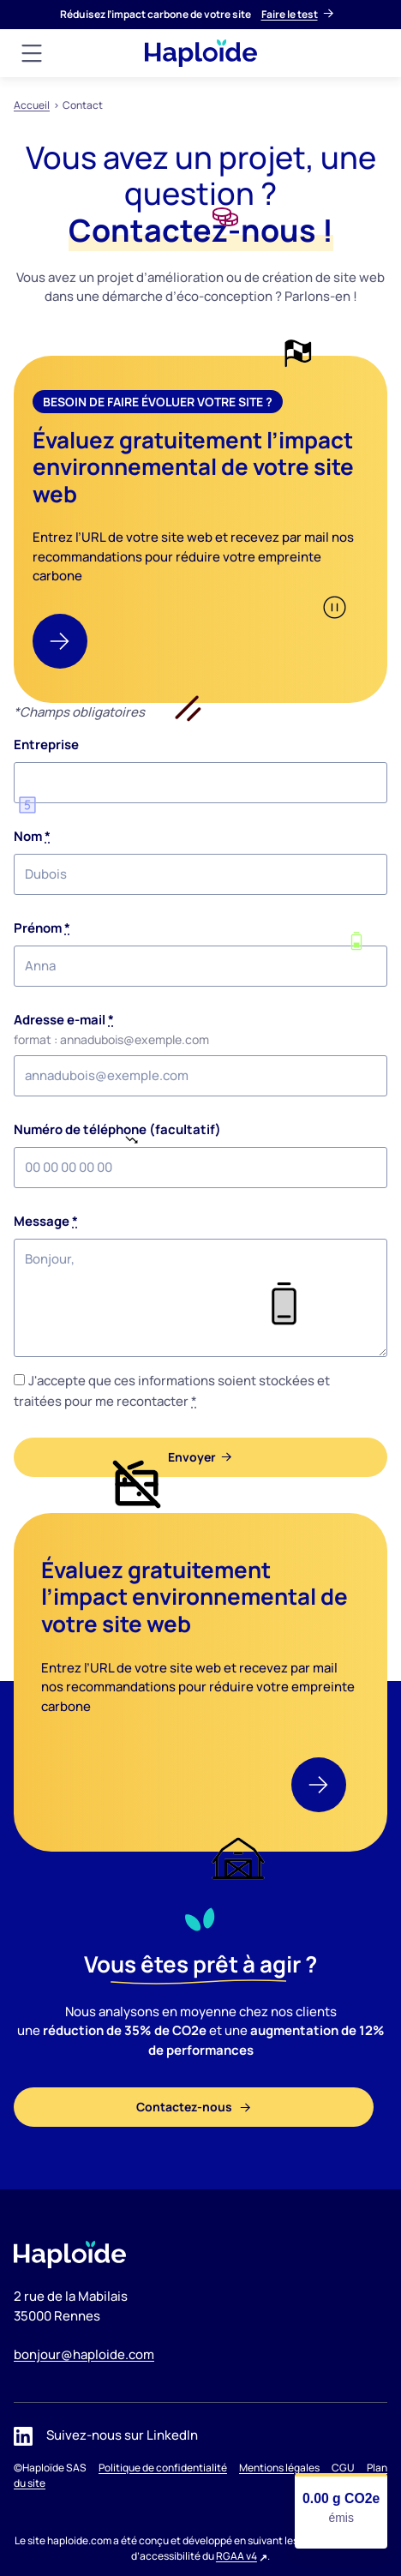 This screenshot has width=401, height=2576. What do you see at coordinates (238, 1862) in the screenshot?
I see `access farm or agricultural settings` at bounding box center [238, 1862].